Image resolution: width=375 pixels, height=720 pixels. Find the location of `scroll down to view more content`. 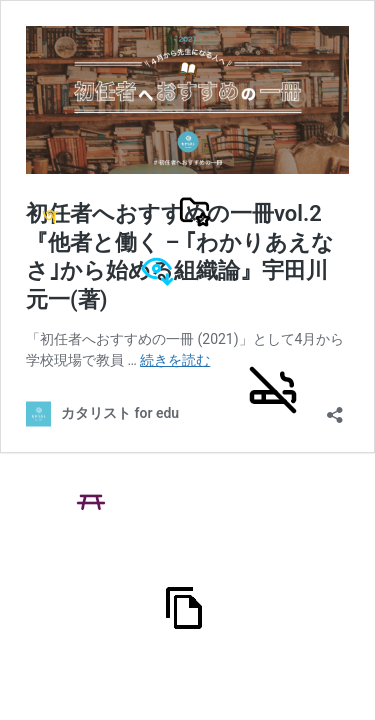

scroll down to view more content is located at coordinates (156, 268).